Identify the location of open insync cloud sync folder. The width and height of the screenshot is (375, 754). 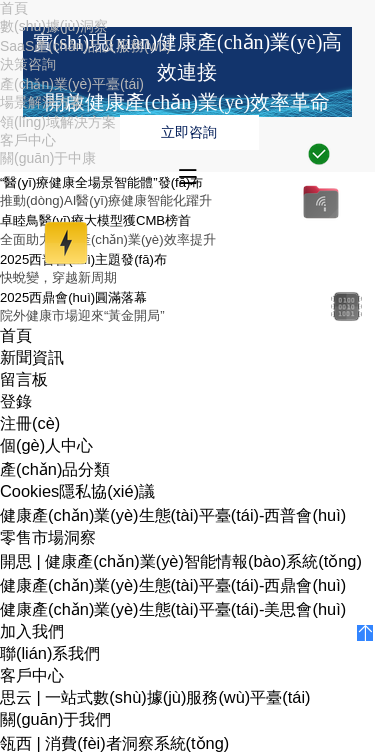
(321, 202).